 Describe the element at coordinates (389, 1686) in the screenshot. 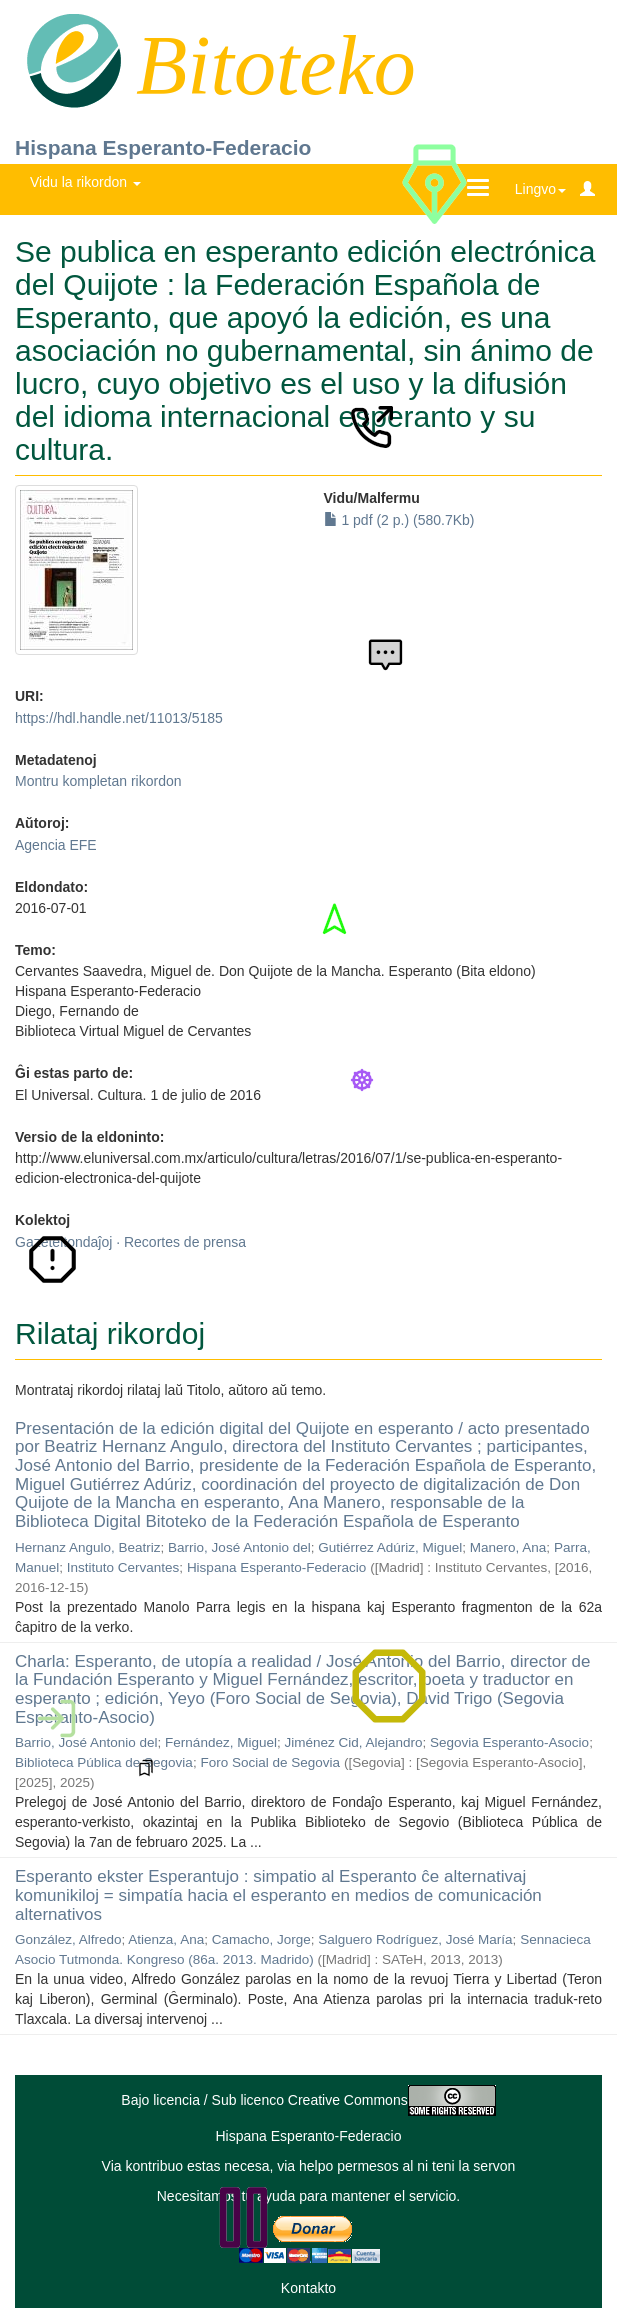

I see `stop or halt action indicator` at that location.